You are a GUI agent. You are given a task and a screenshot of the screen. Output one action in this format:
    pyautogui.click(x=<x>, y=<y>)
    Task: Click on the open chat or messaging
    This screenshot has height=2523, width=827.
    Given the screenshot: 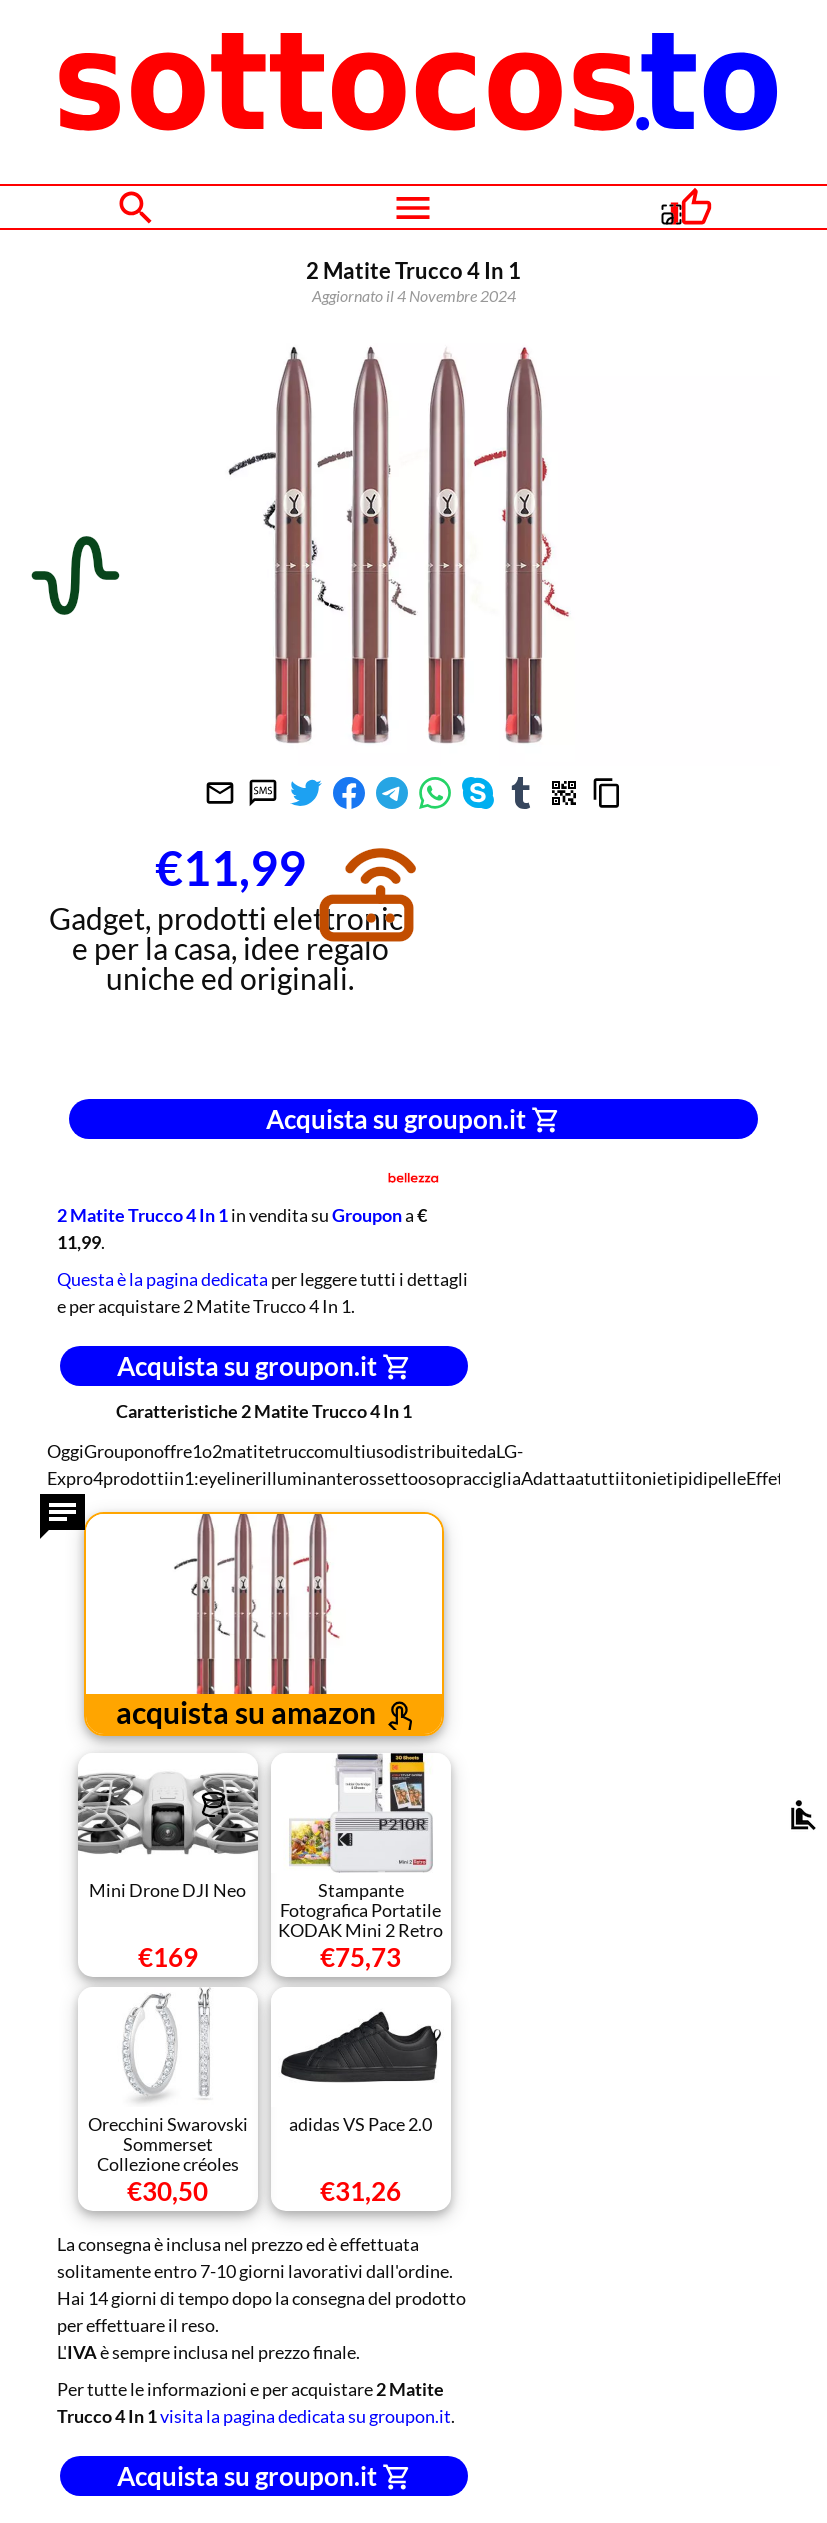 What is the action you would take?
    pyautogui.click(x=62, y=1516)
    